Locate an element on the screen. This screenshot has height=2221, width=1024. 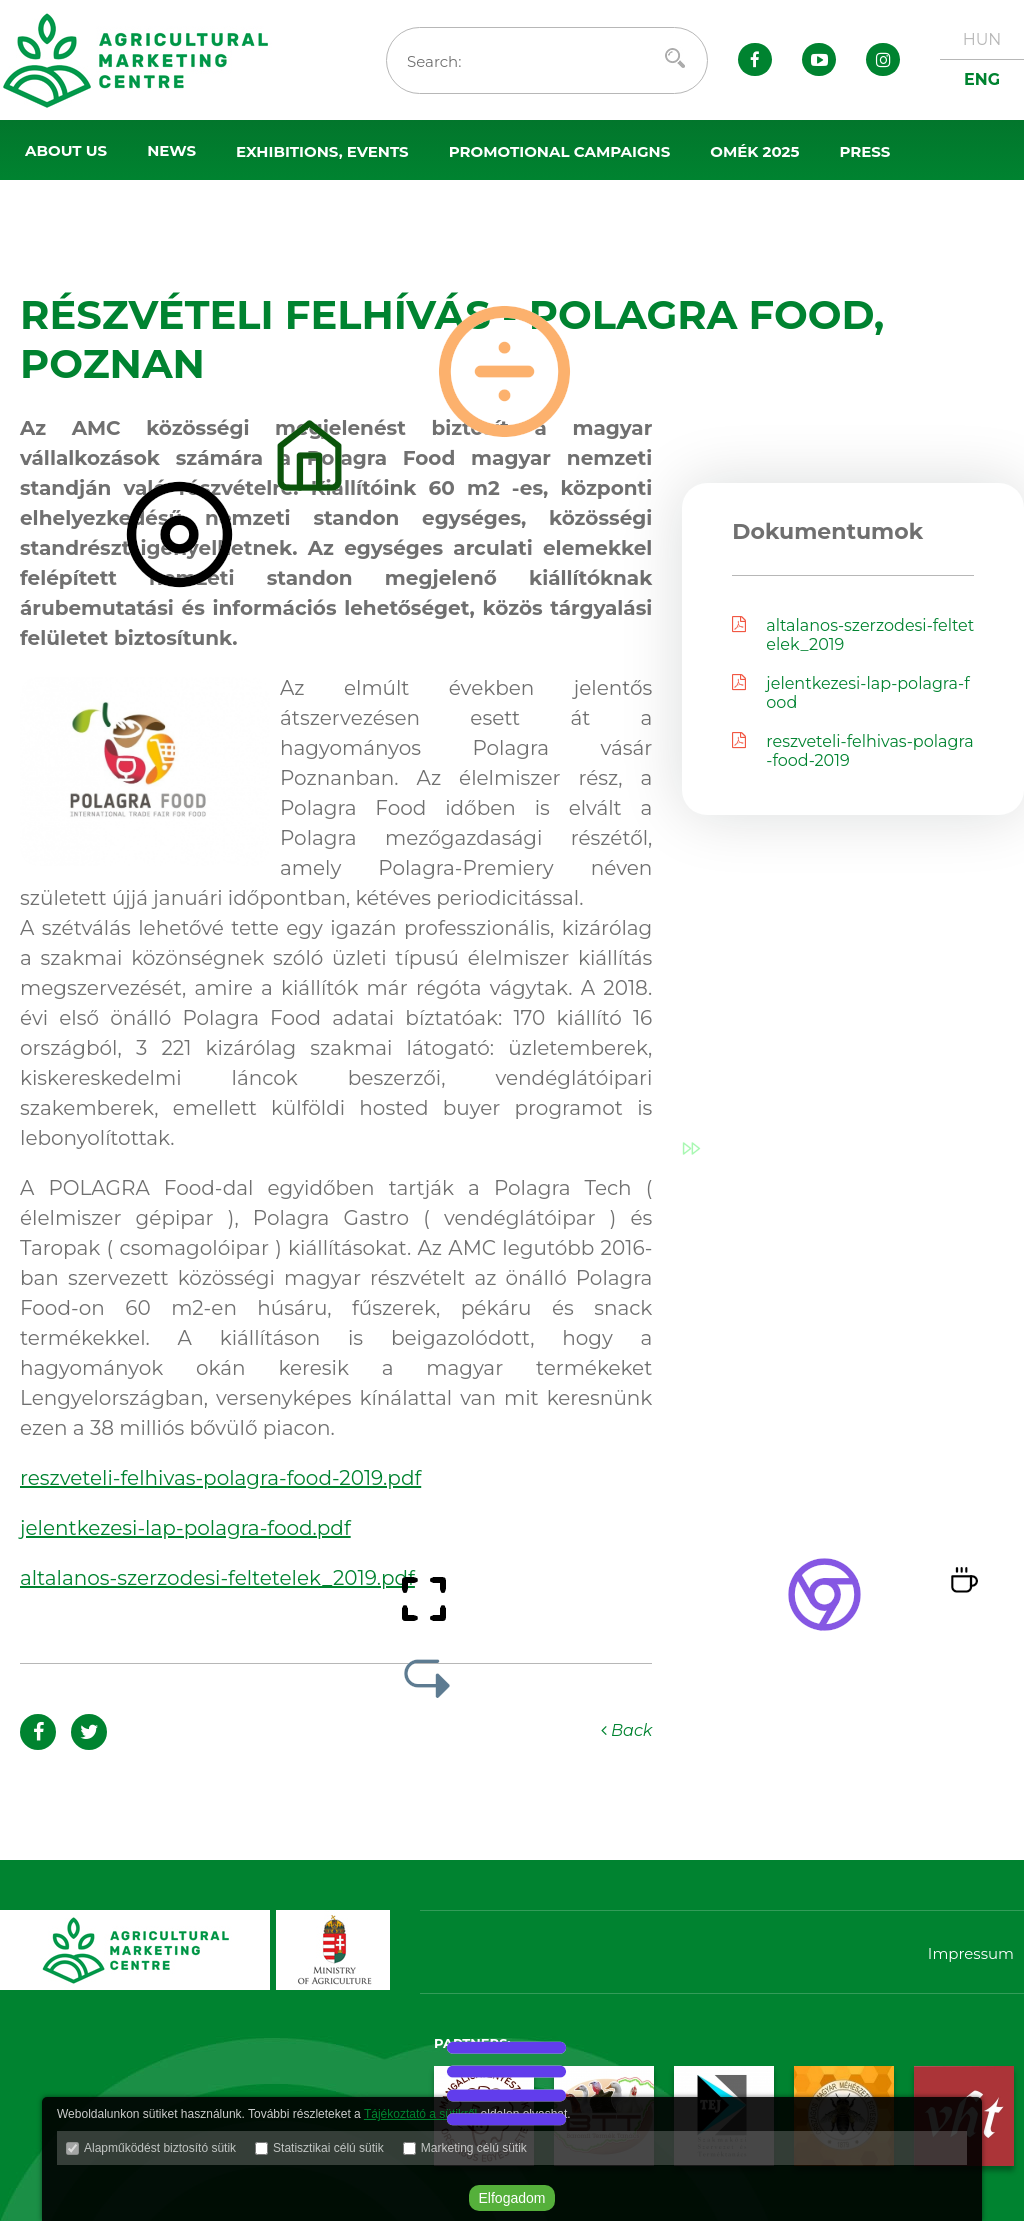
find nearby coffee shops or cafes is located at coordinates (964, 1581).